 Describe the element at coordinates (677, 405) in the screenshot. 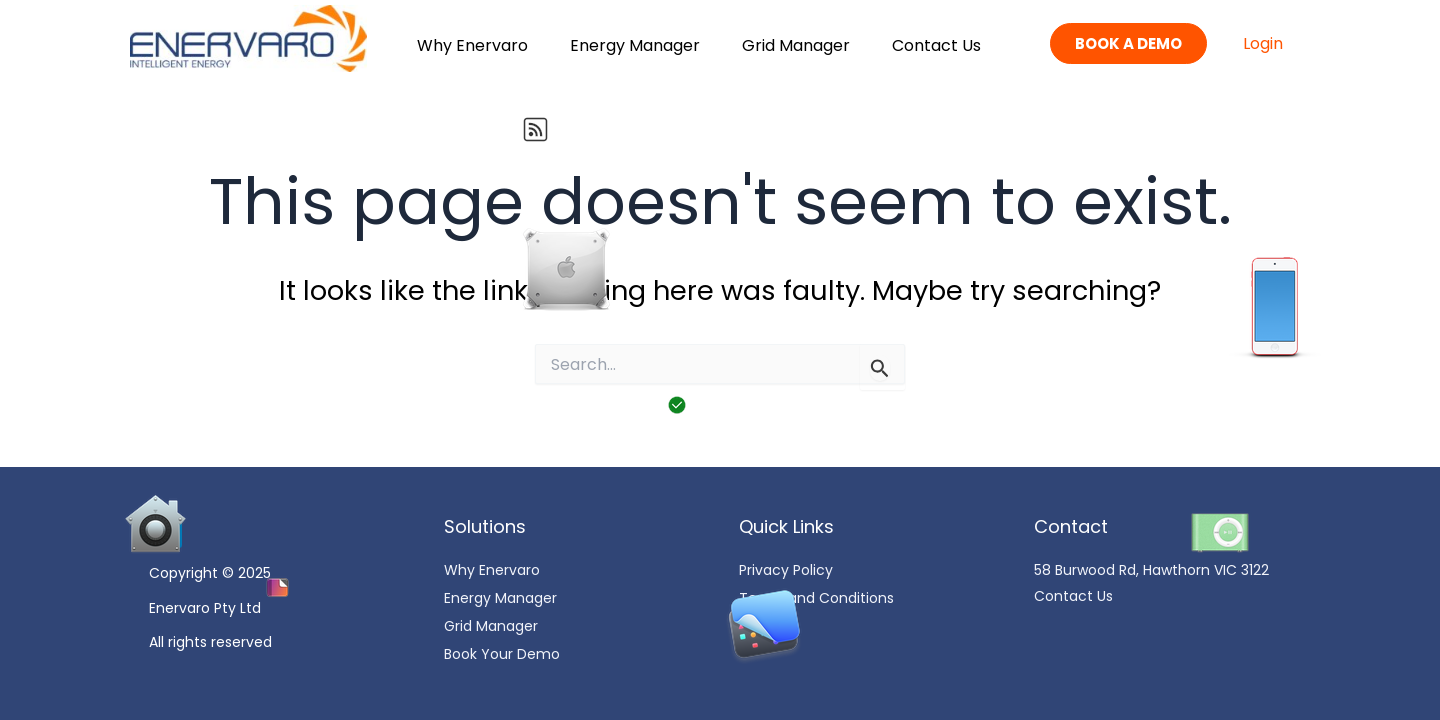

I see `indicates default or selected item` at that location.